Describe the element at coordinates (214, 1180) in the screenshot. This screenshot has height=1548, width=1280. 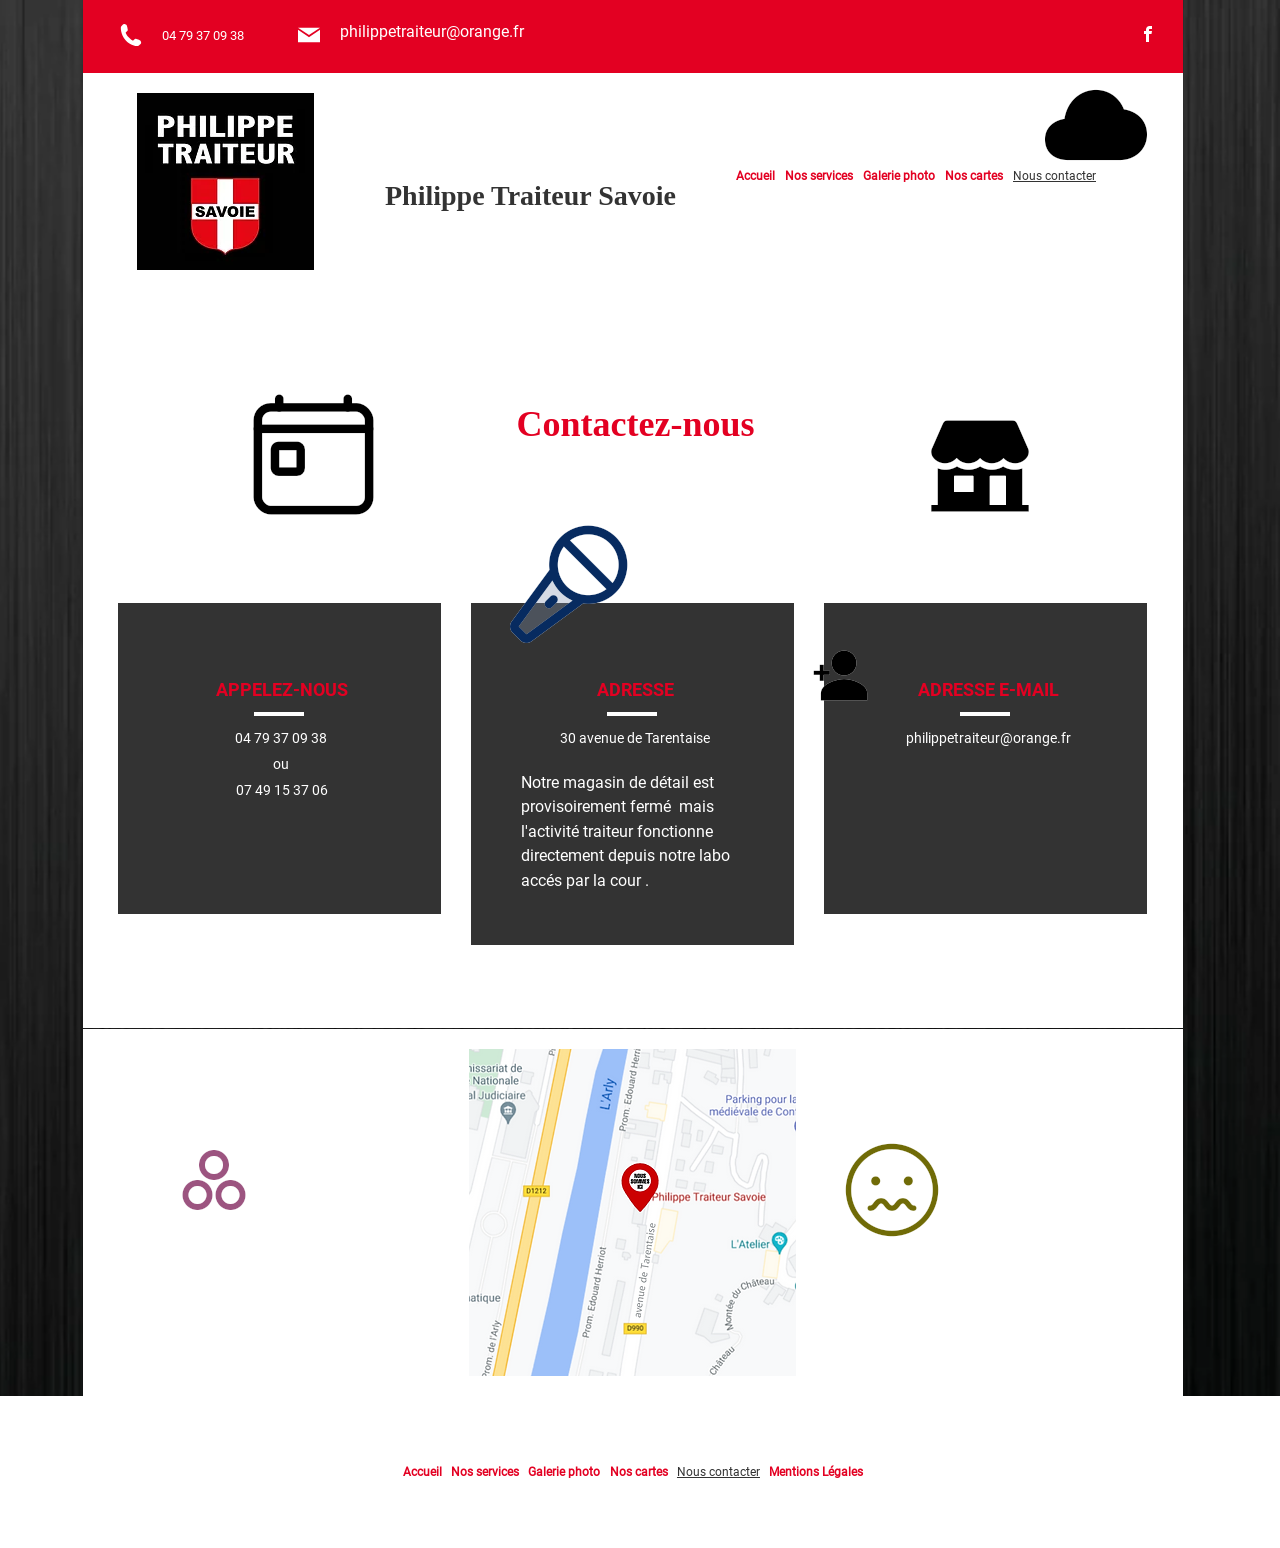
I see `view connected groups or clusters` at that location.